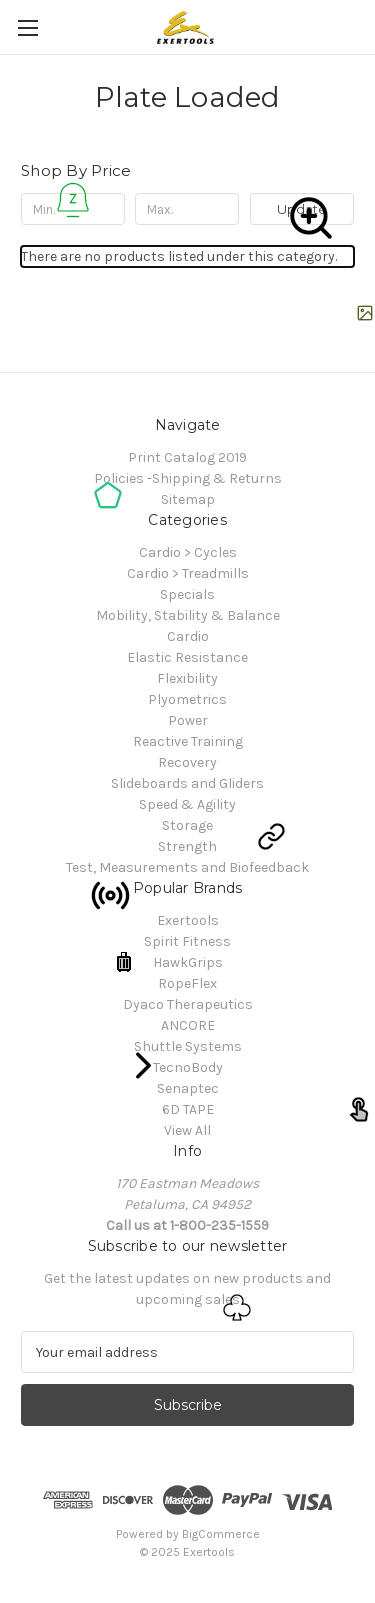 The height and width of the screenshot is (1603, 375). Describe the element at coordinates (365, 313) in the screenshot. I see `view image or photo` at that location.